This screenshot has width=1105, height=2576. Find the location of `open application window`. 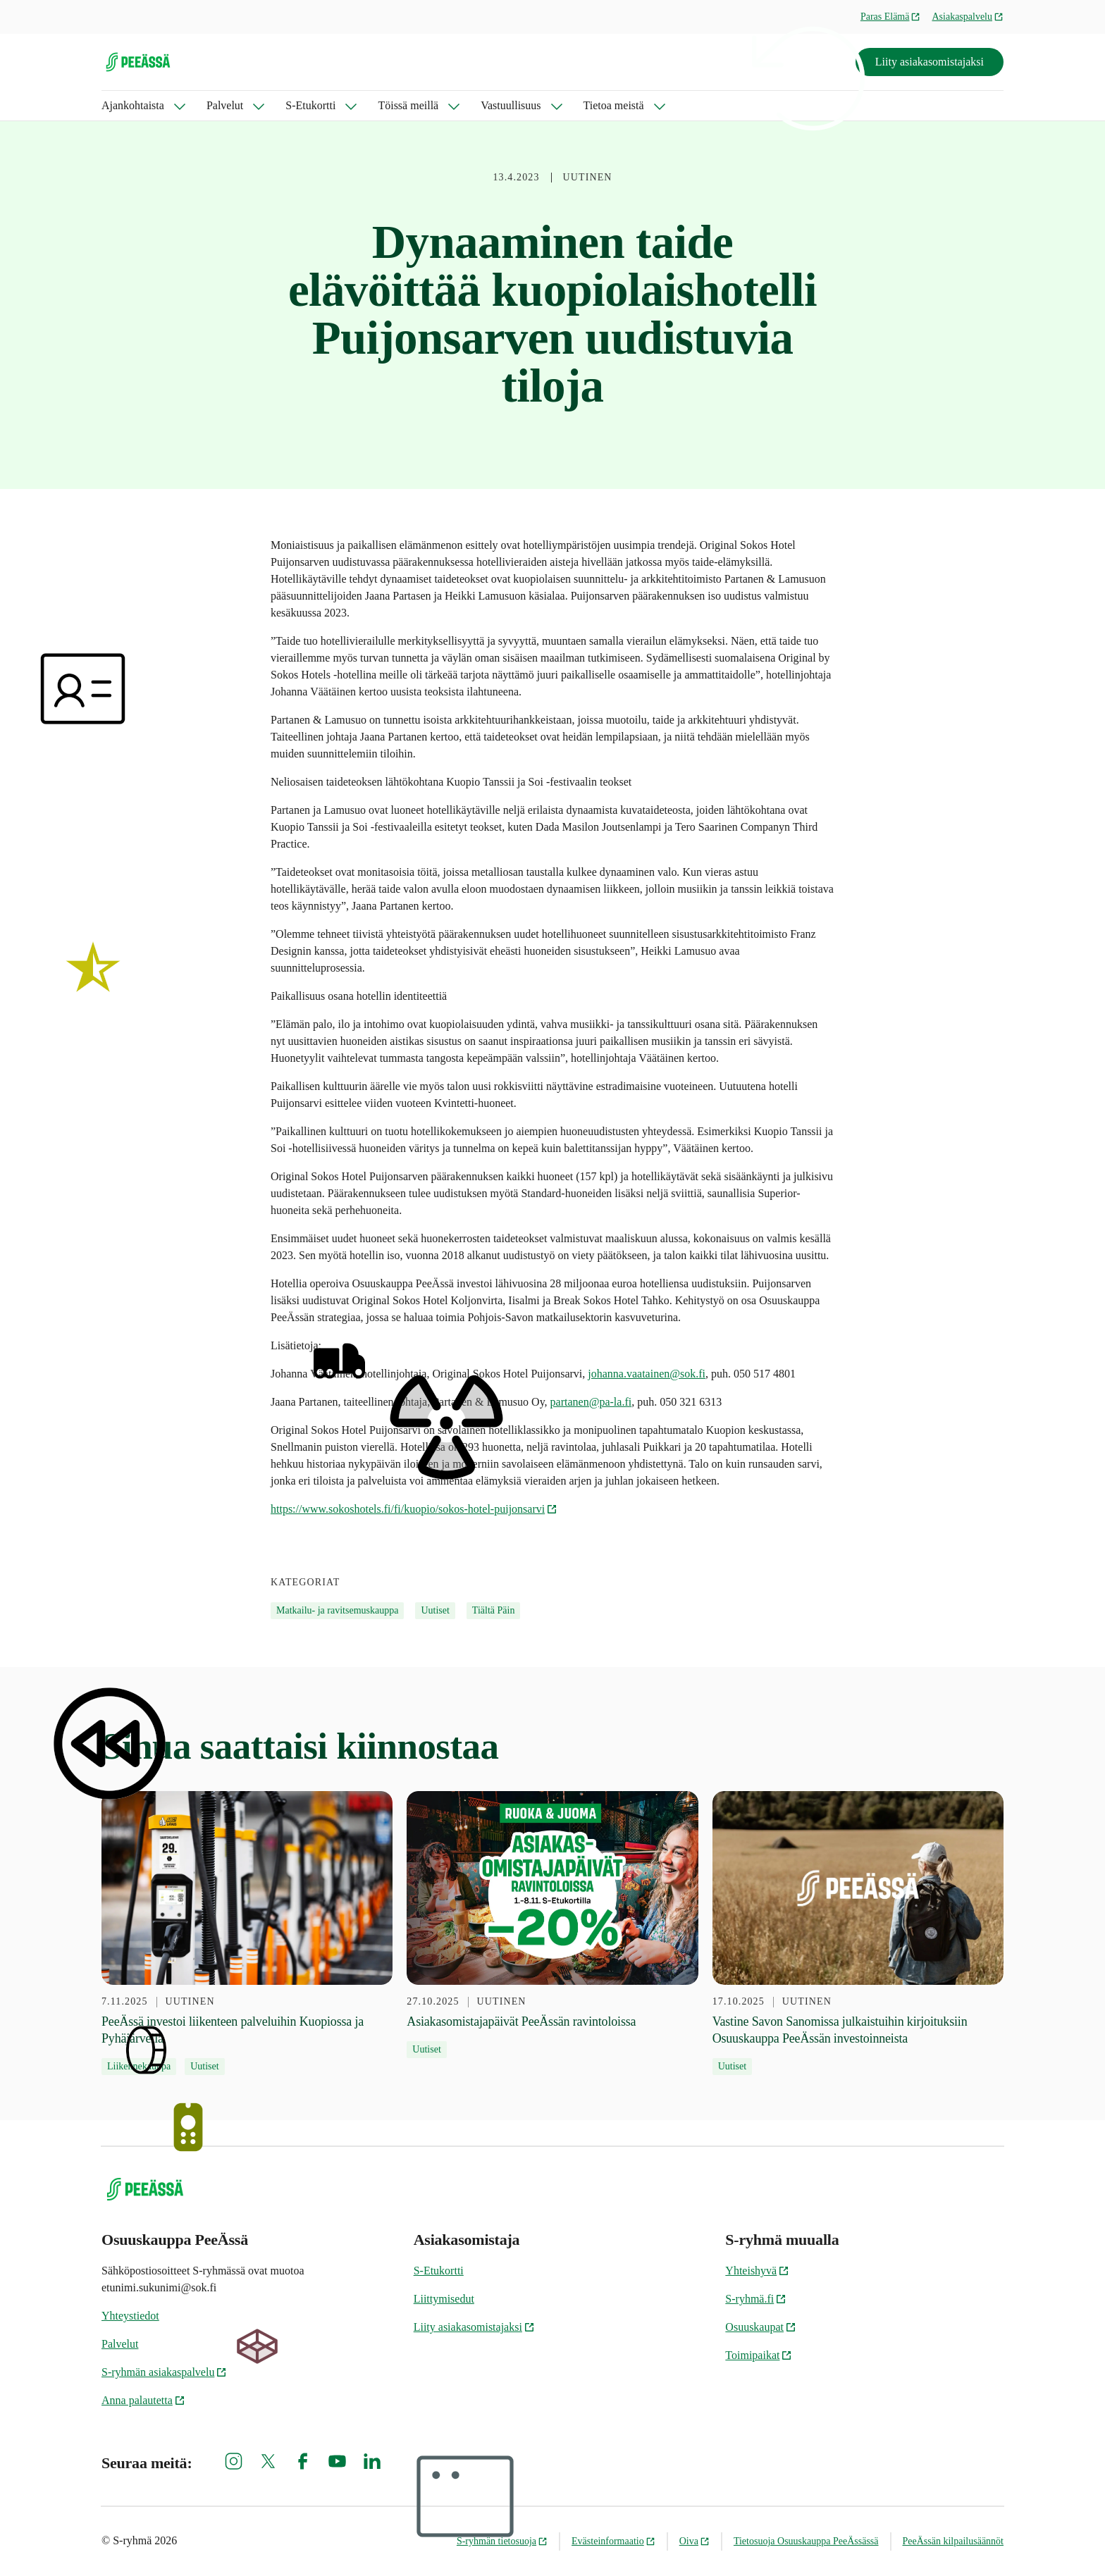

open application window is located at coordinates (465, 2496).